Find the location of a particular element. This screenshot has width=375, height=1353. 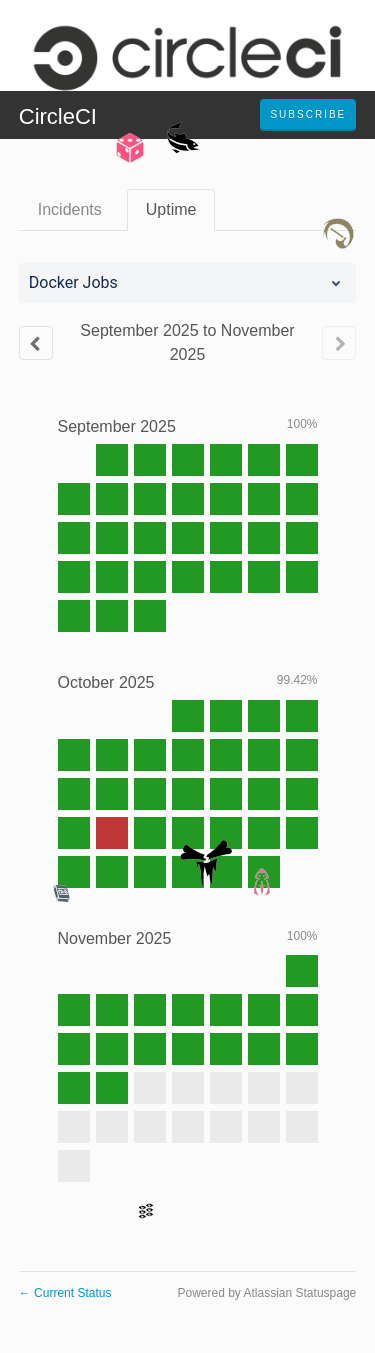

perform a melee attack action is located at coordinates (338, 233).